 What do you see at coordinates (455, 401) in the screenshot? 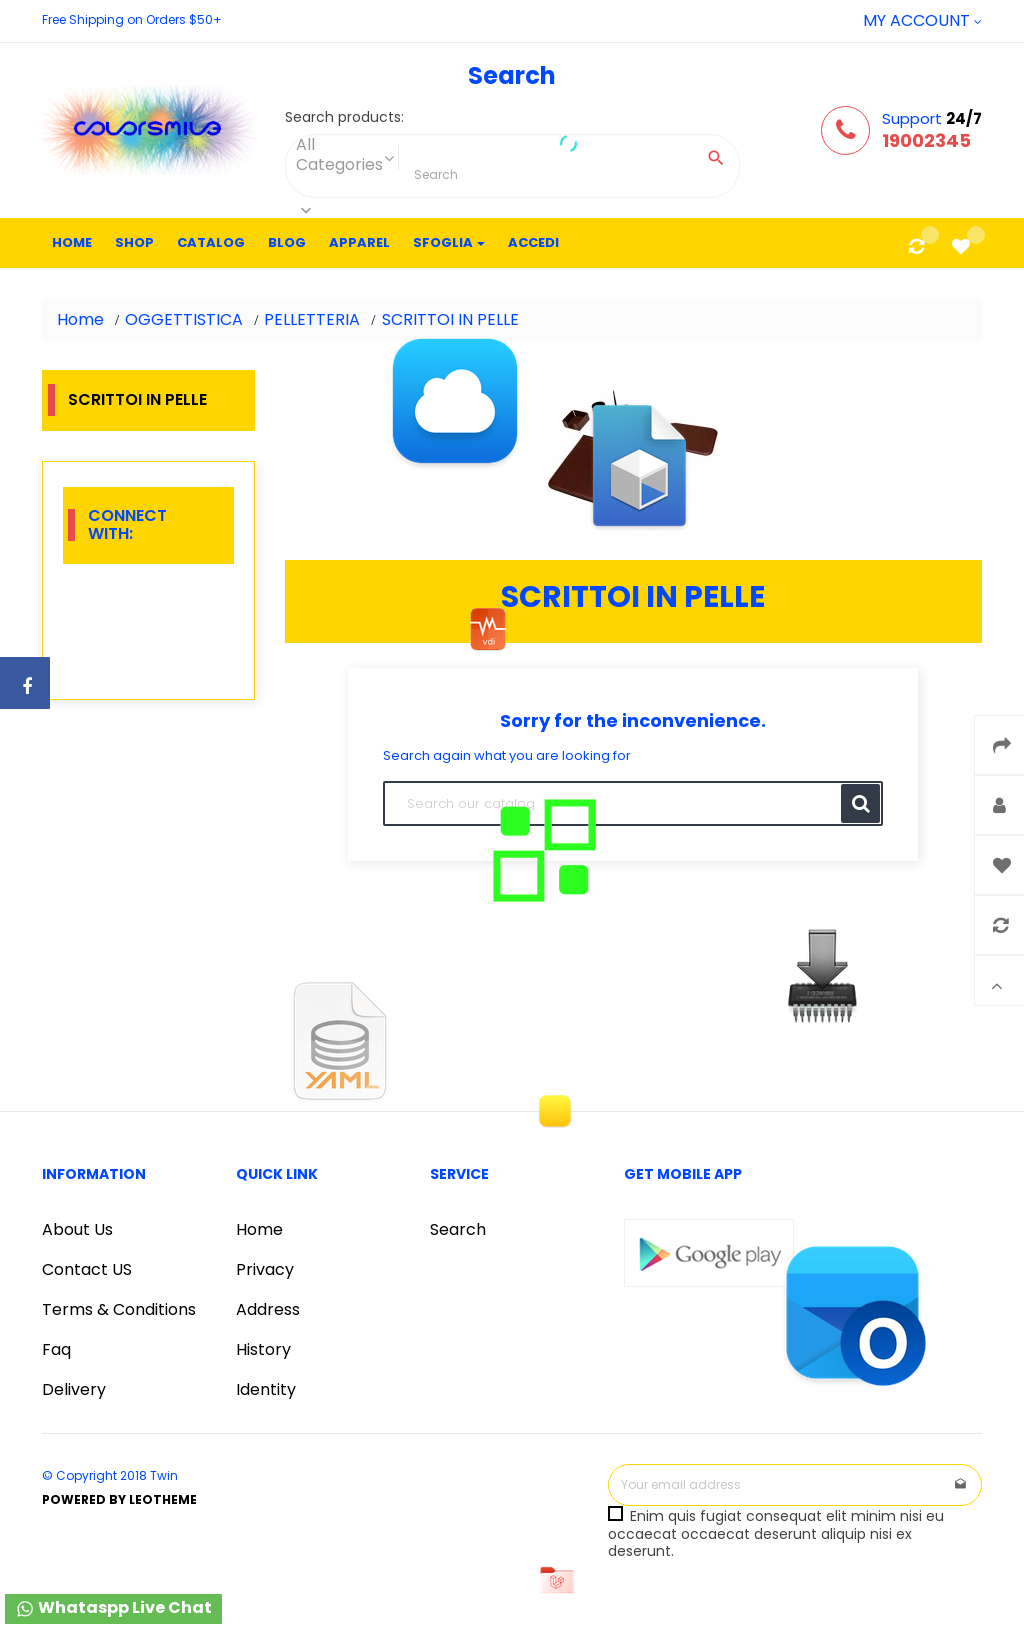
I see `access online account settings` at bounding box center [455, 401].